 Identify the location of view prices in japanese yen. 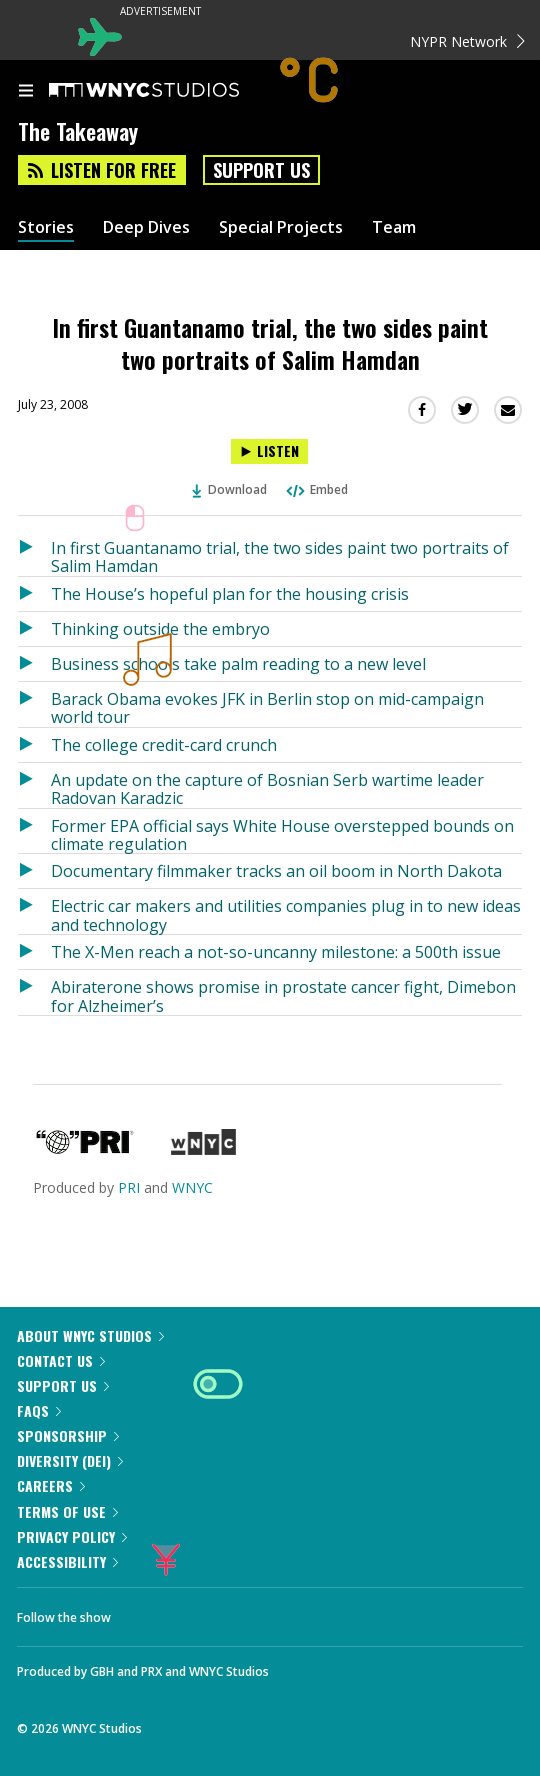
(166, 1559).